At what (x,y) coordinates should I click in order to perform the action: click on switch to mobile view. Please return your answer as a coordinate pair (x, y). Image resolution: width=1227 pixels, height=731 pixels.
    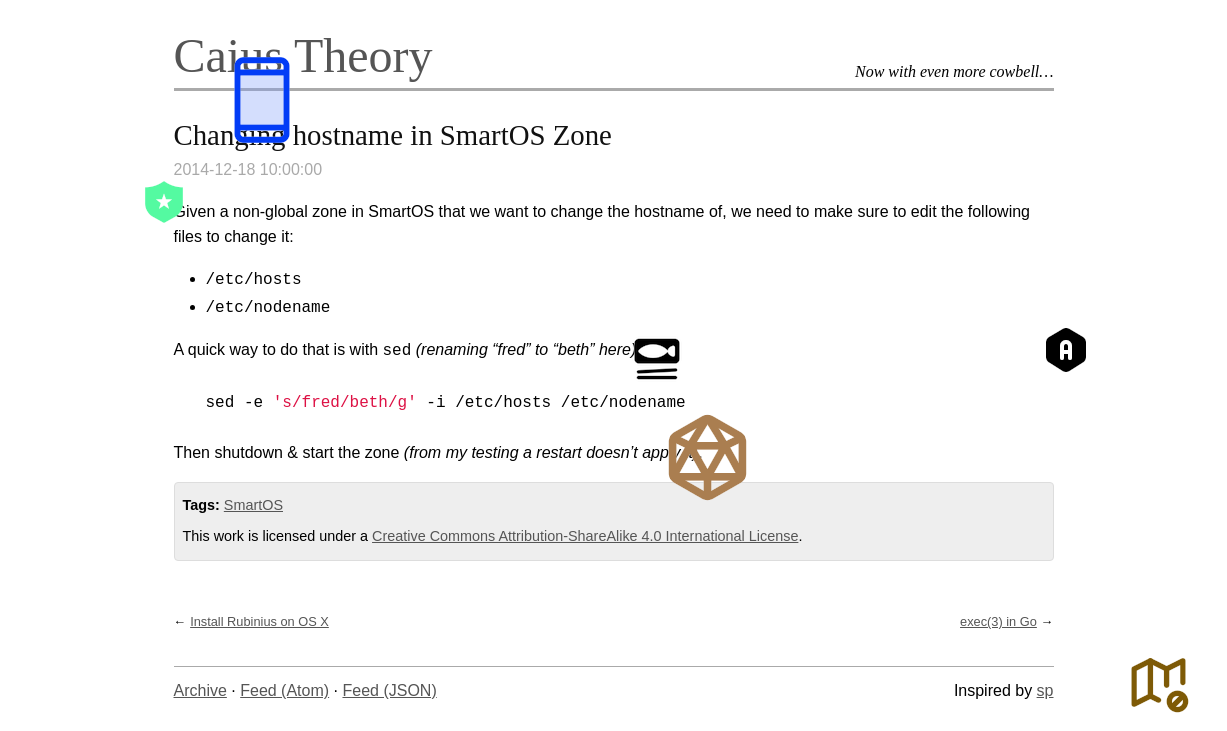
    Looking at the image, I should click on (262, 100).